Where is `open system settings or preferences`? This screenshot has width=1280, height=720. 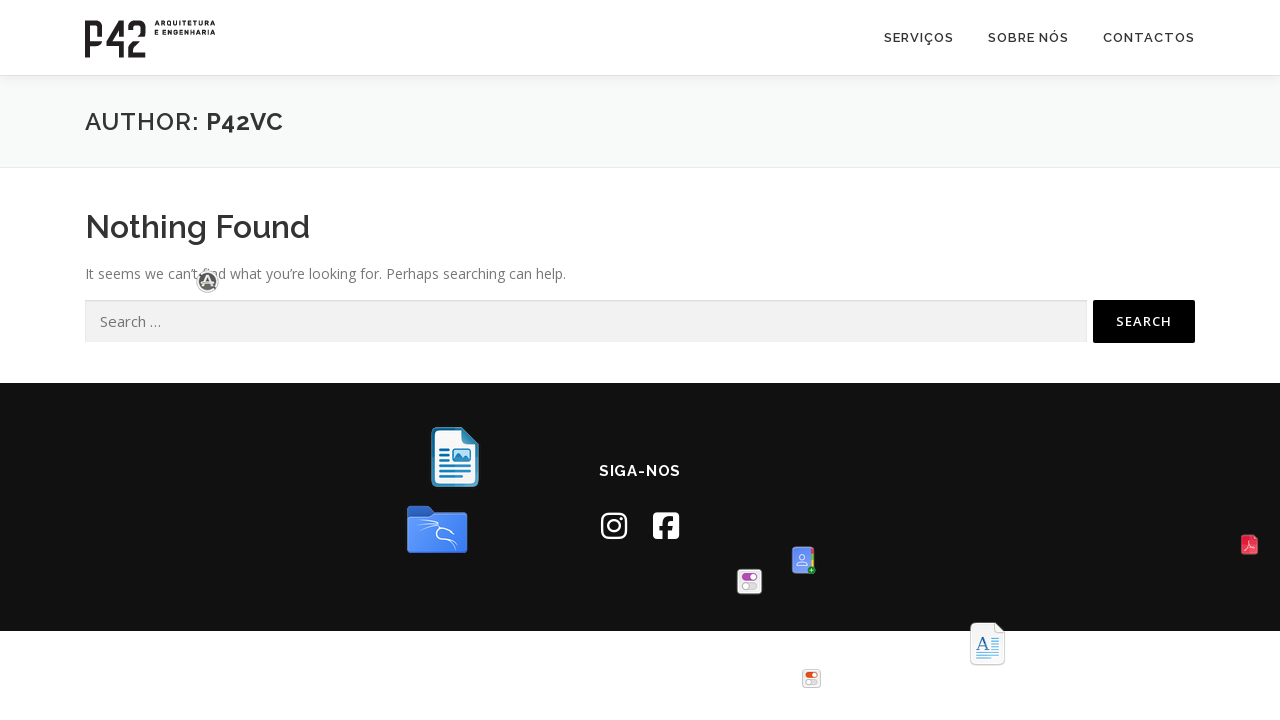 open system settings or preferences is located at coordinates (811, 678).